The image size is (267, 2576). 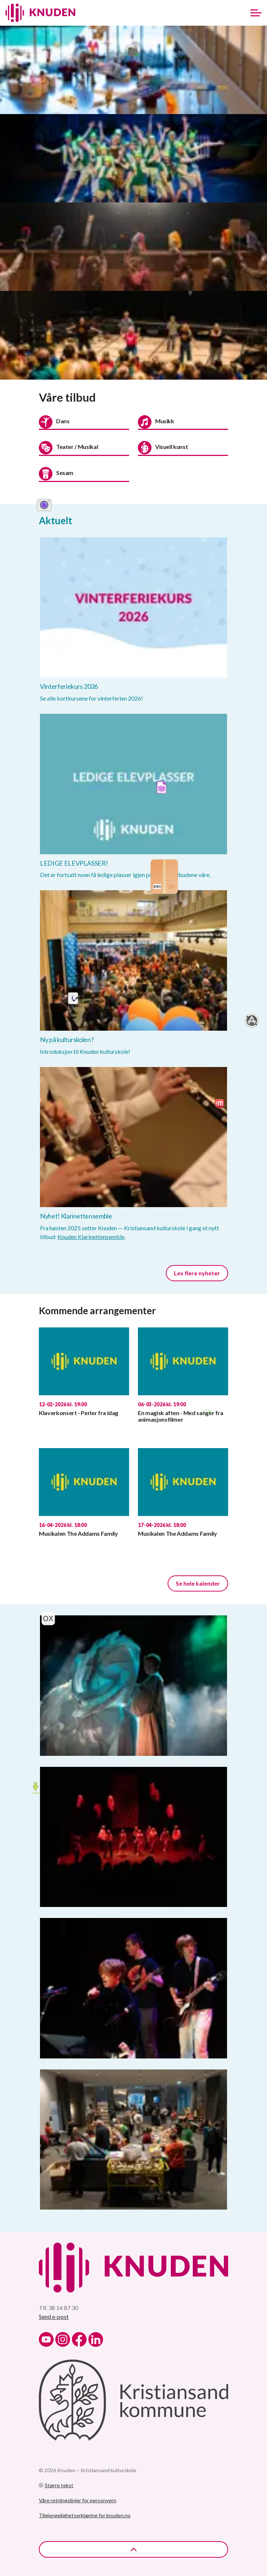 I want to click on open the software update manager, so click(x=252, y=1020).